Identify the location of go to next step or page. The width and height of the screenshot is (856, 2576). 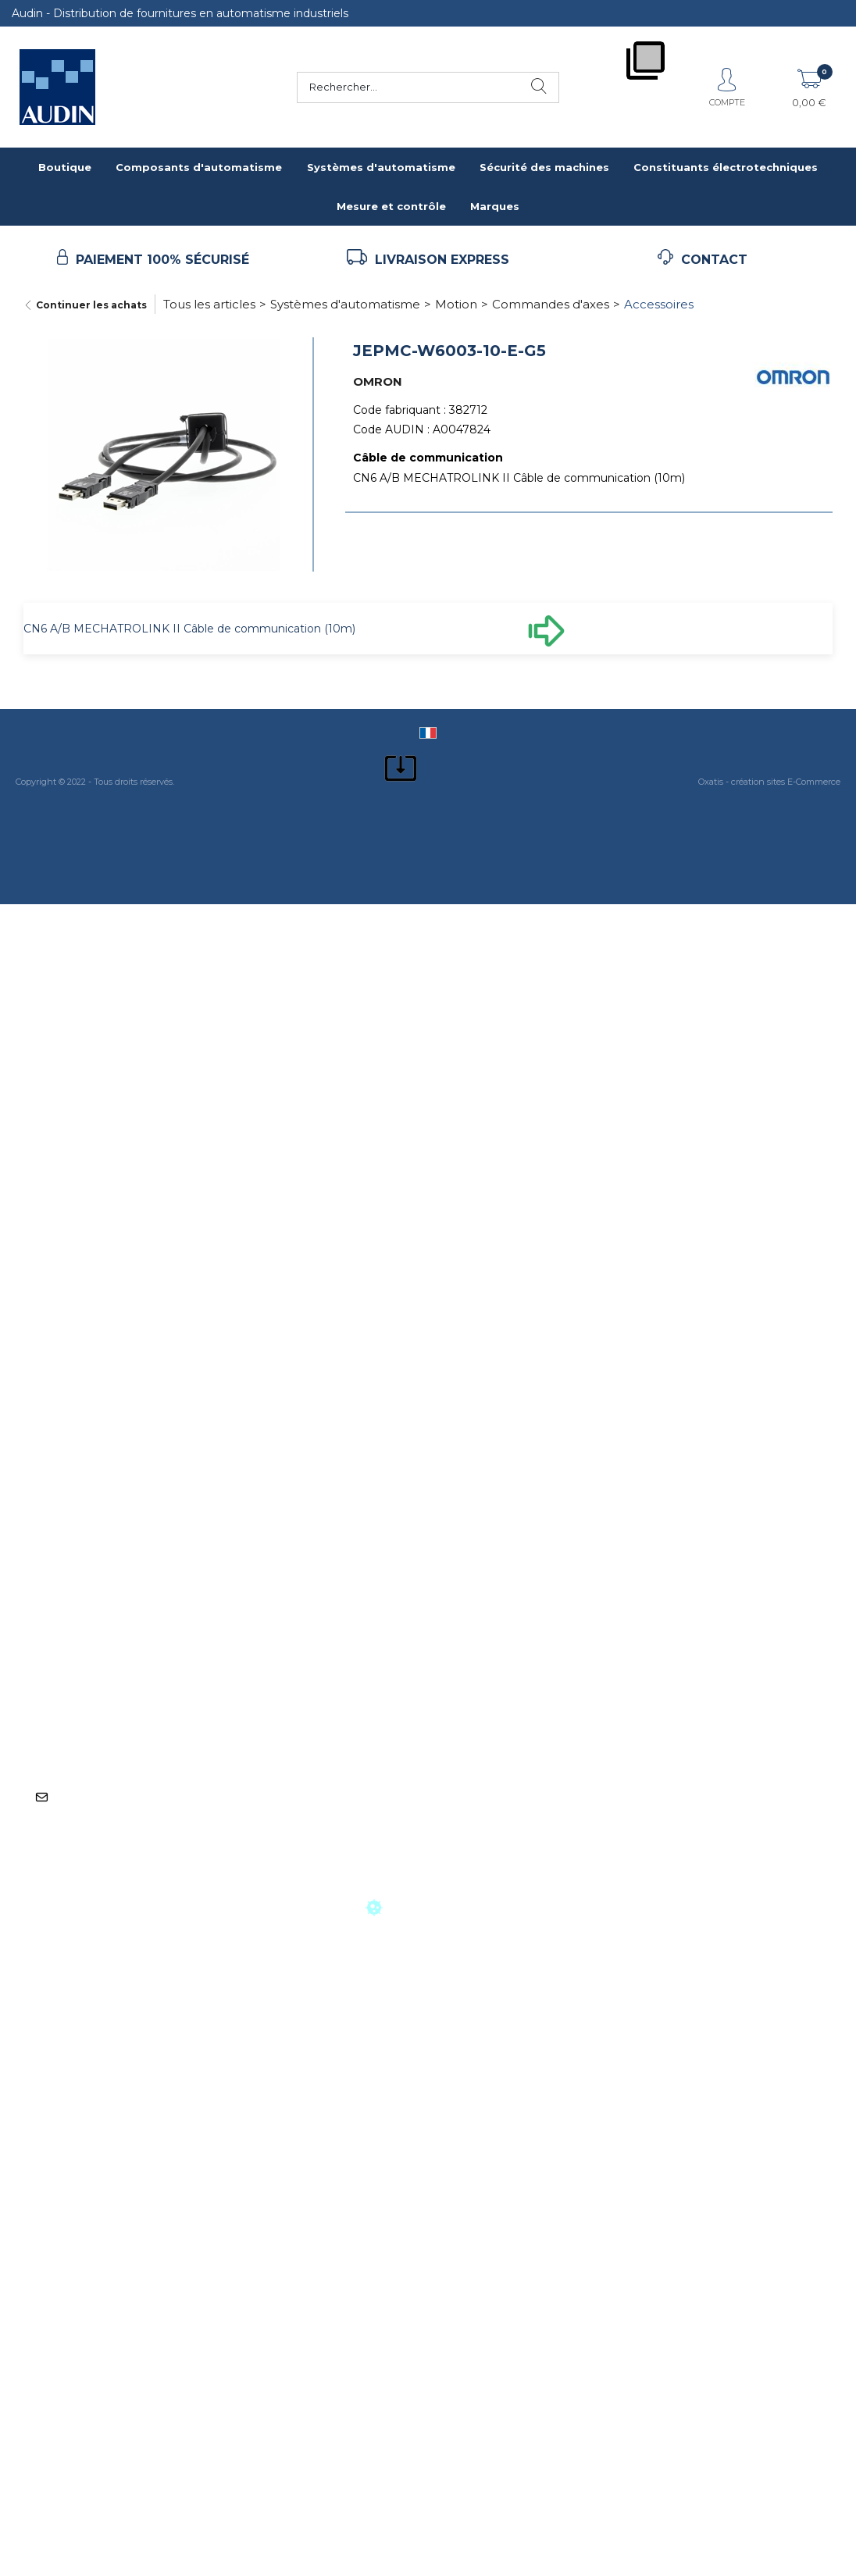
(547, 631).